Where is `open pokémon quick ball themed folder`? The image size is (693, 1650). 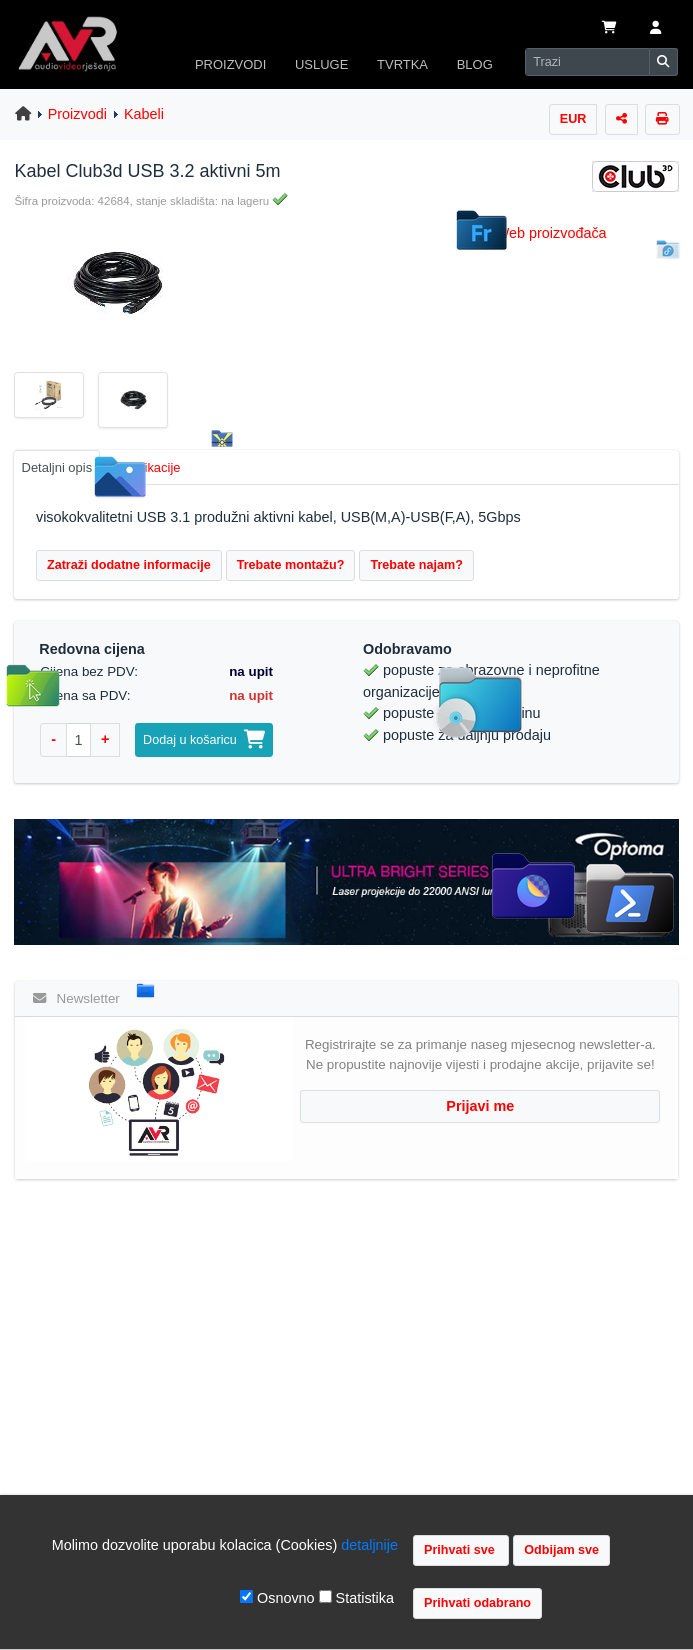 open pokémon quick ball themed folder is located at coordinates (222, 439).